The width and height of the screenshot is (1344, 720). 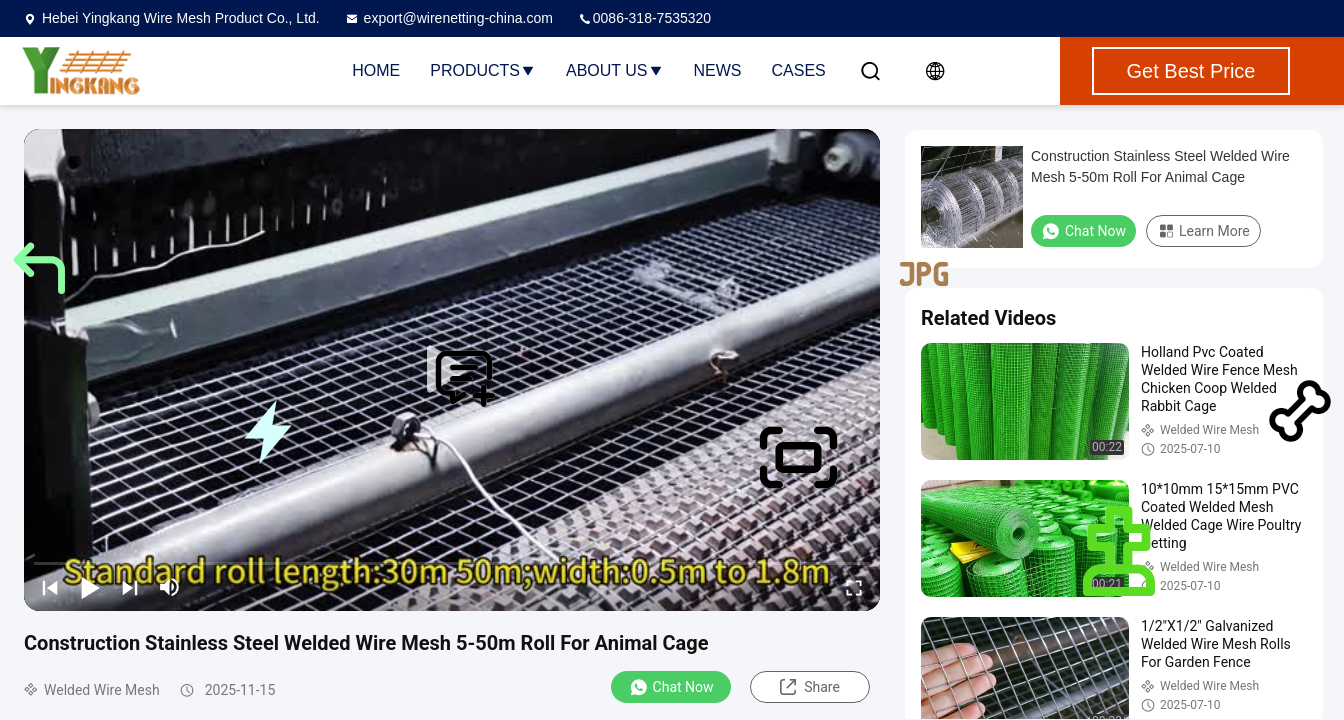 What do you see at coordinates (268, 432) in the screenshot?
I see `toggle camera flash on or off` at bounding box center [268, 432].